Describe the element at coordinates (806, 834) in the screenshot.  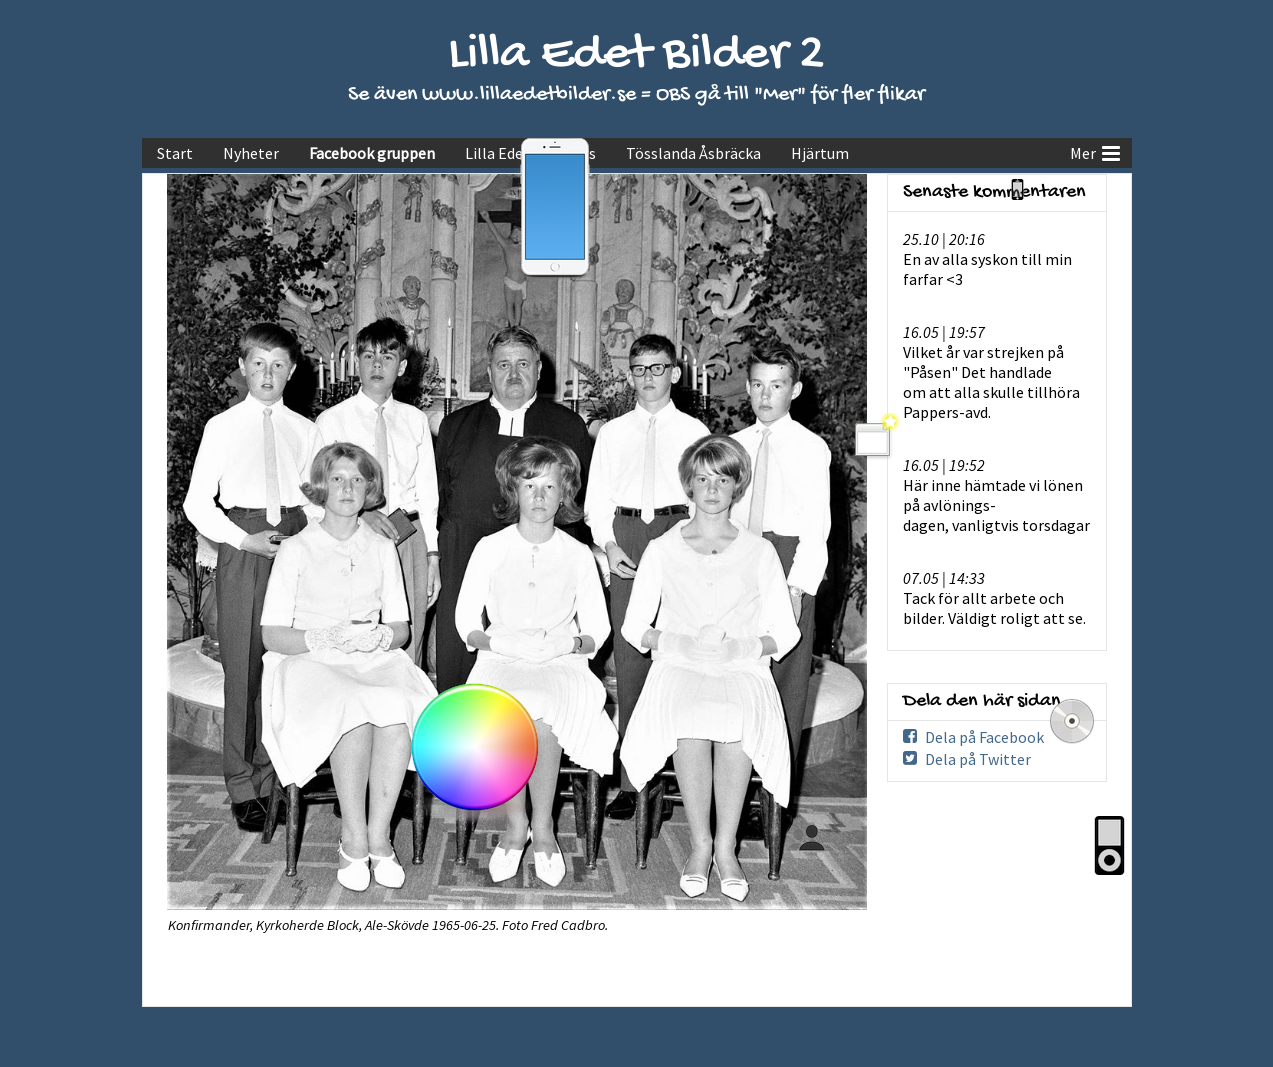
I see `view group or shared folder` at that location.